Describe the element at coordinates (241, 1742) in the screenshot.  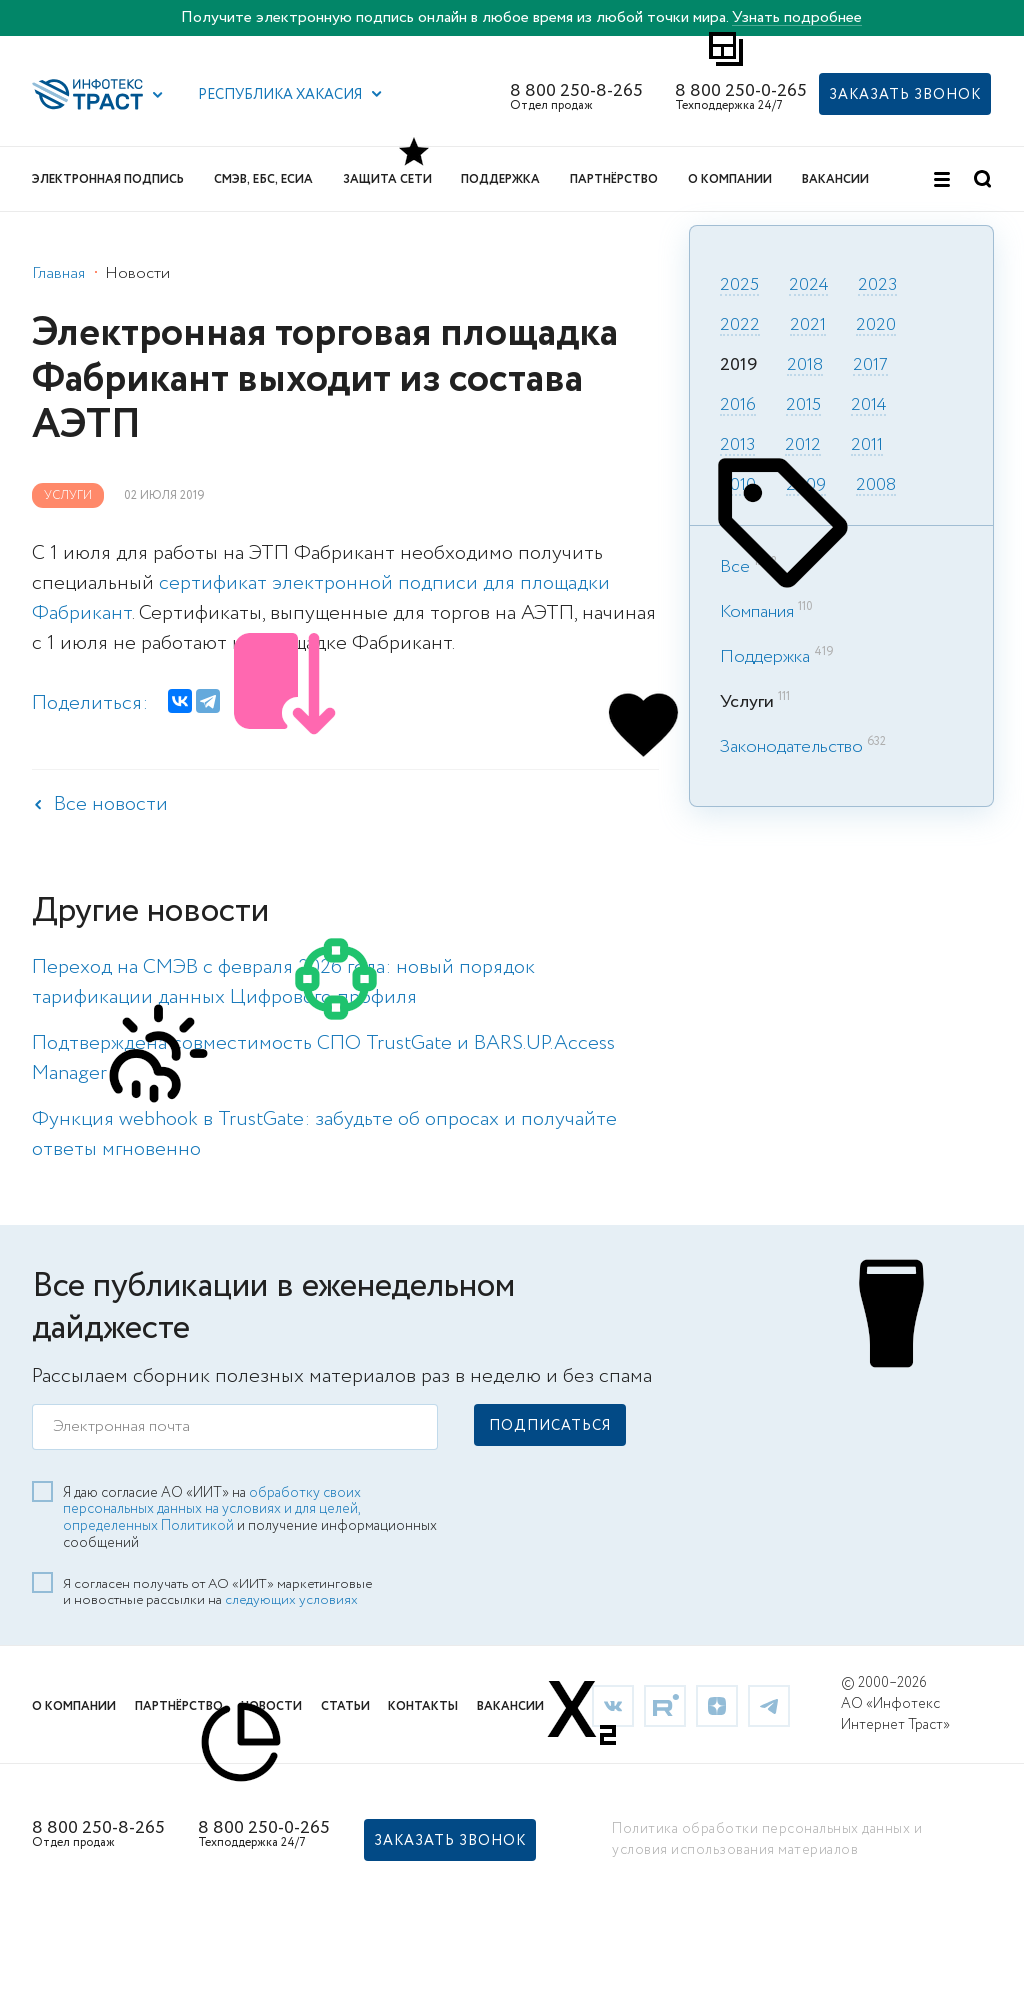
I see `view analytics or statistics` at that location.